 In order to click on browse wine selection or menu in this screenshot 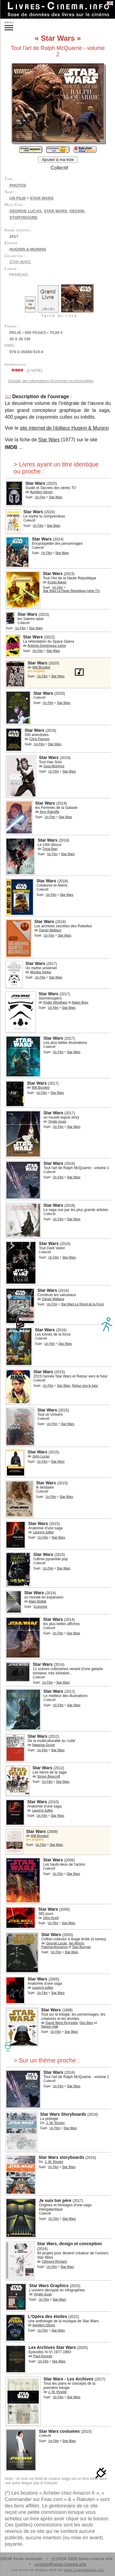, I will do `click(8, 2047)`.